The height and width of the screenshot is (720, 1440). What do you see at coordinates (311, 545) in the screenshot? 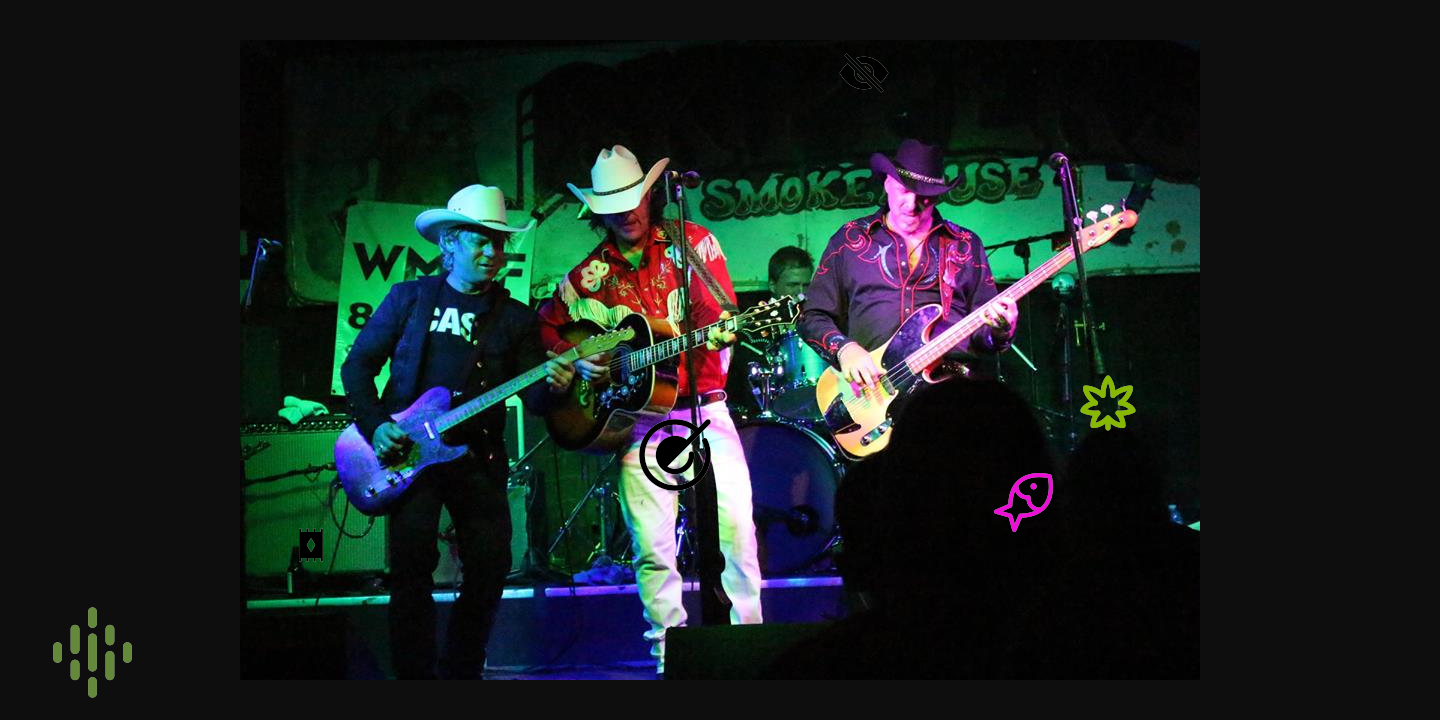
I see `view or manage rug products in a home decor app` at bounding box center [311, 545].